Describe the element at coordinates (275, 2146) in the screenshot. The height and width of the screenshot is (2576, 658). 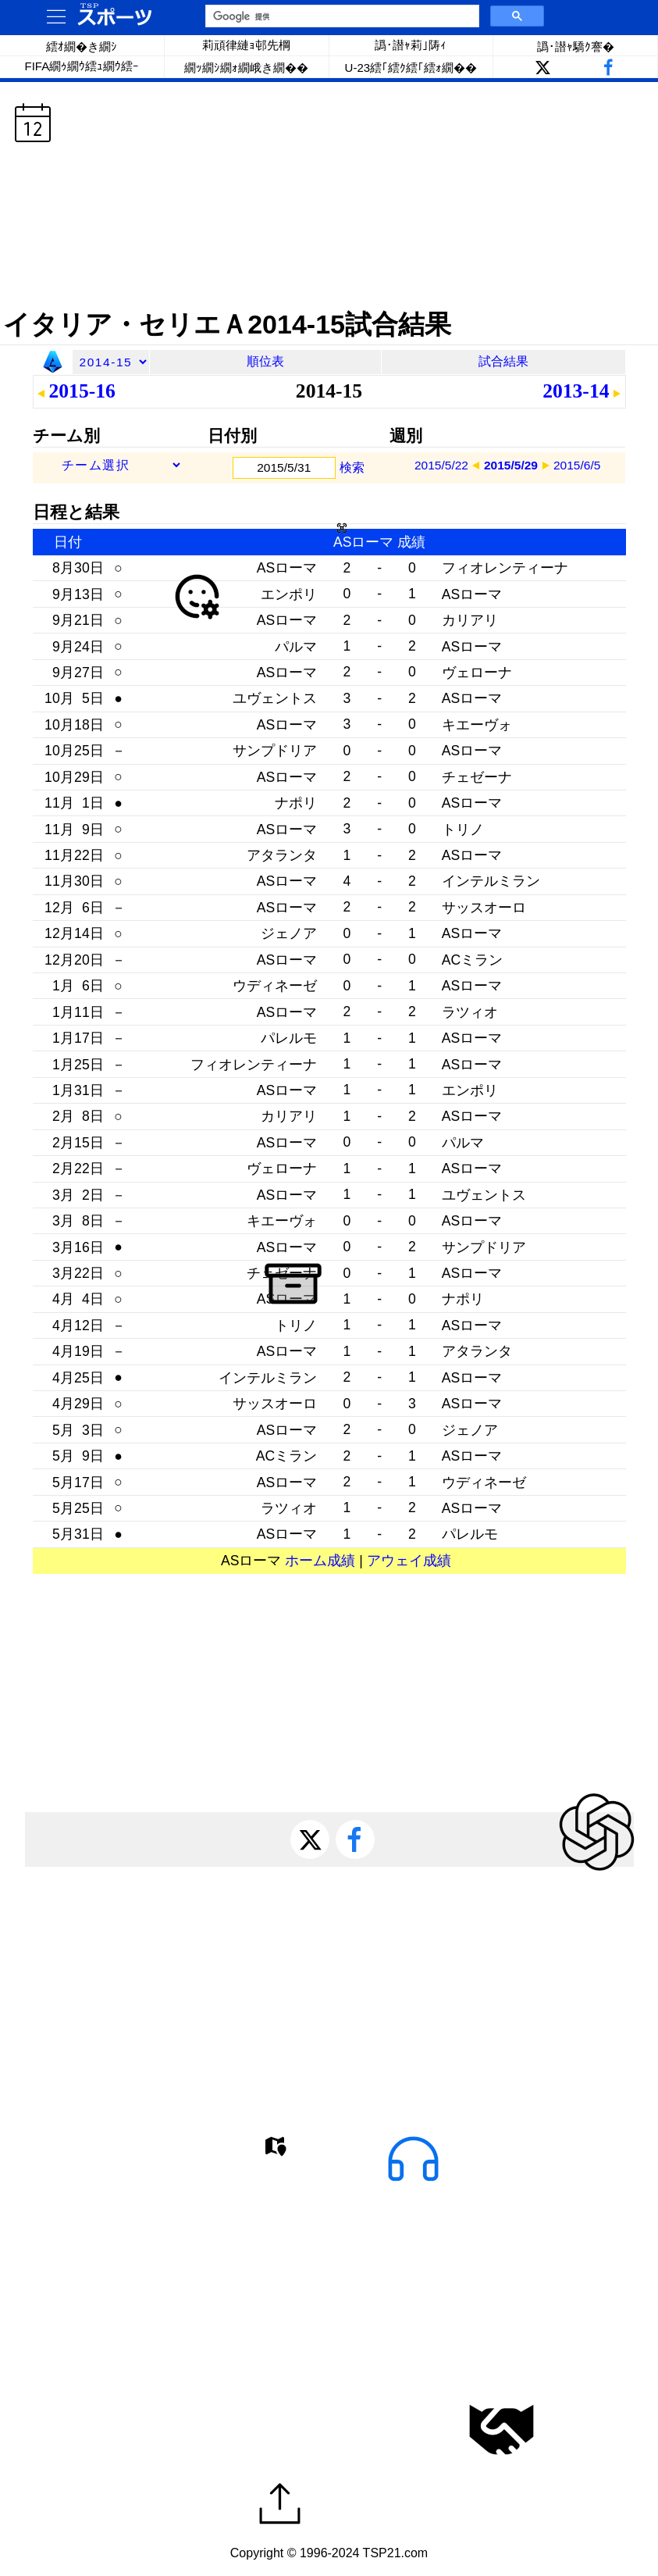
I see `view location on map` at that location.